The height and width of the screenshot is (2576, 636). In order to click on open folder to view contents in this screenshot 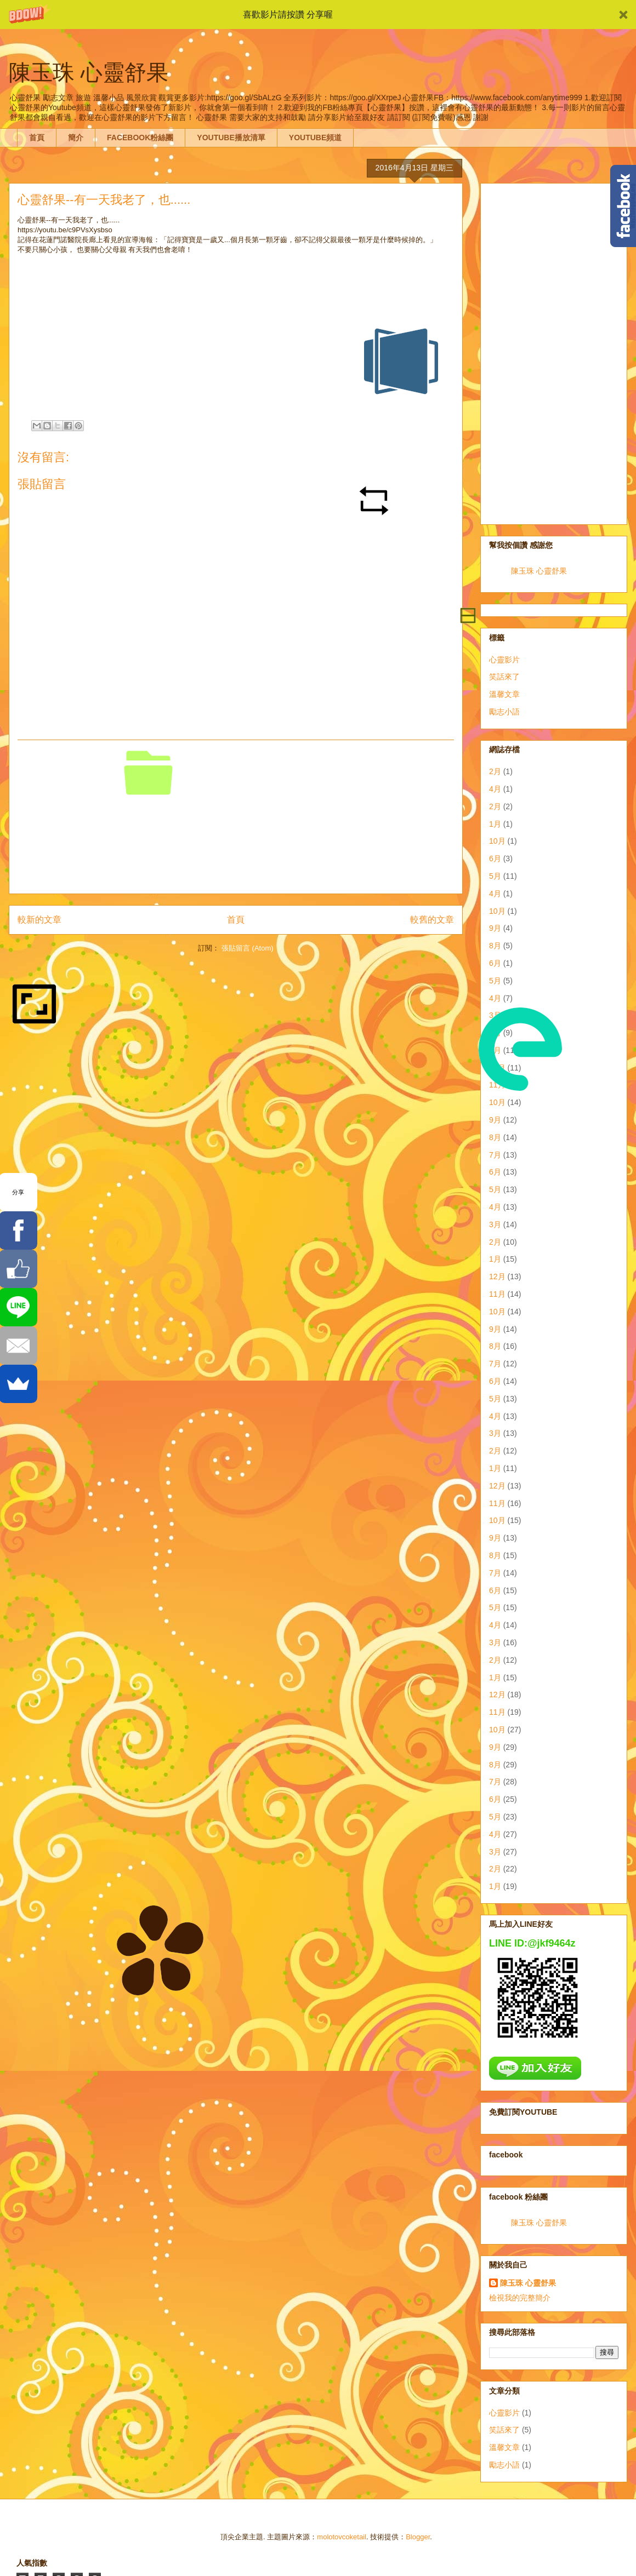, I will do `click(148, 772)`.